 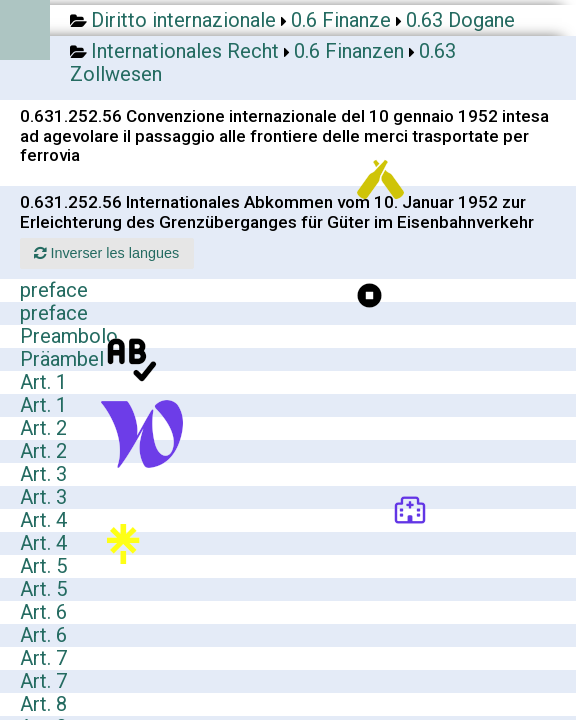 I want to click on stop media playback, so click(x=369, y=295).